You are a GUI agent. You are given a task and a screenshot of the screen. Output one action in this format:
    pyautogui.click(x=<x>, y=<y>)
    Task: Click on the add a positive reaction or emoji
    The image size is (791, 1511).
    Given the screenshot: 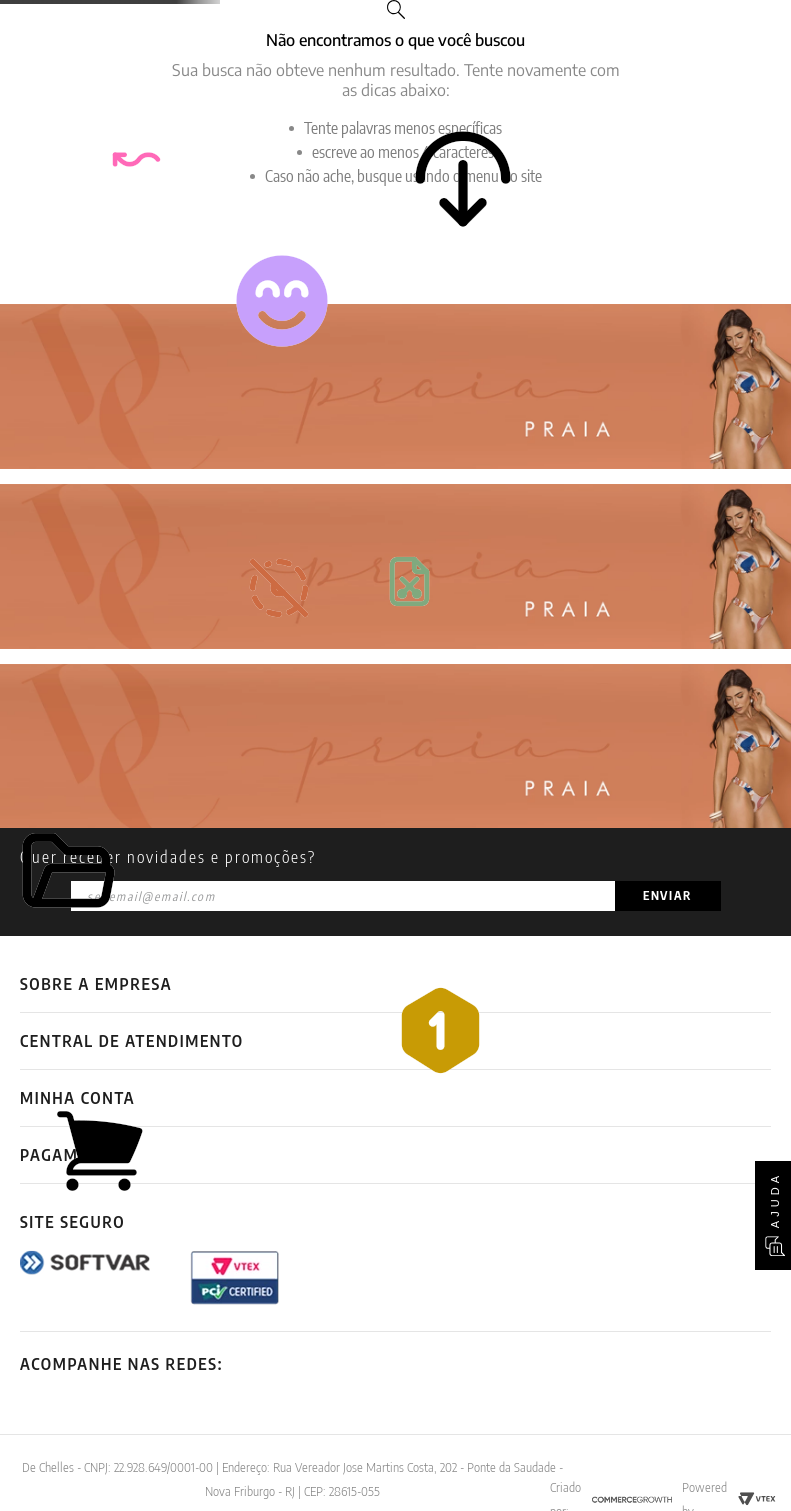 What is the action you would take?
    pyautogui.click(x=282, y=301)
    